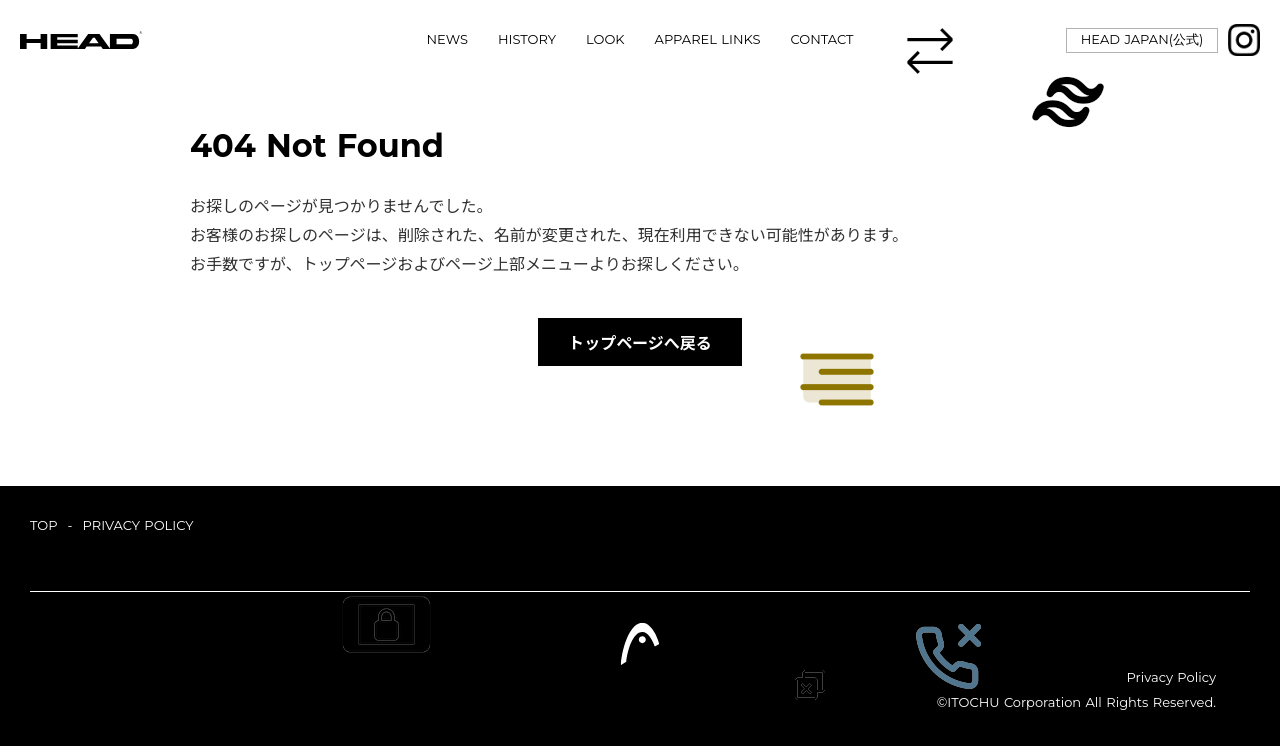 This screenshot has width=1280, height=746. What do you see at coordinates (1068, 102) in the screenshot?
I see `tailwind css framework logo` at bounding box center [1068, 102].